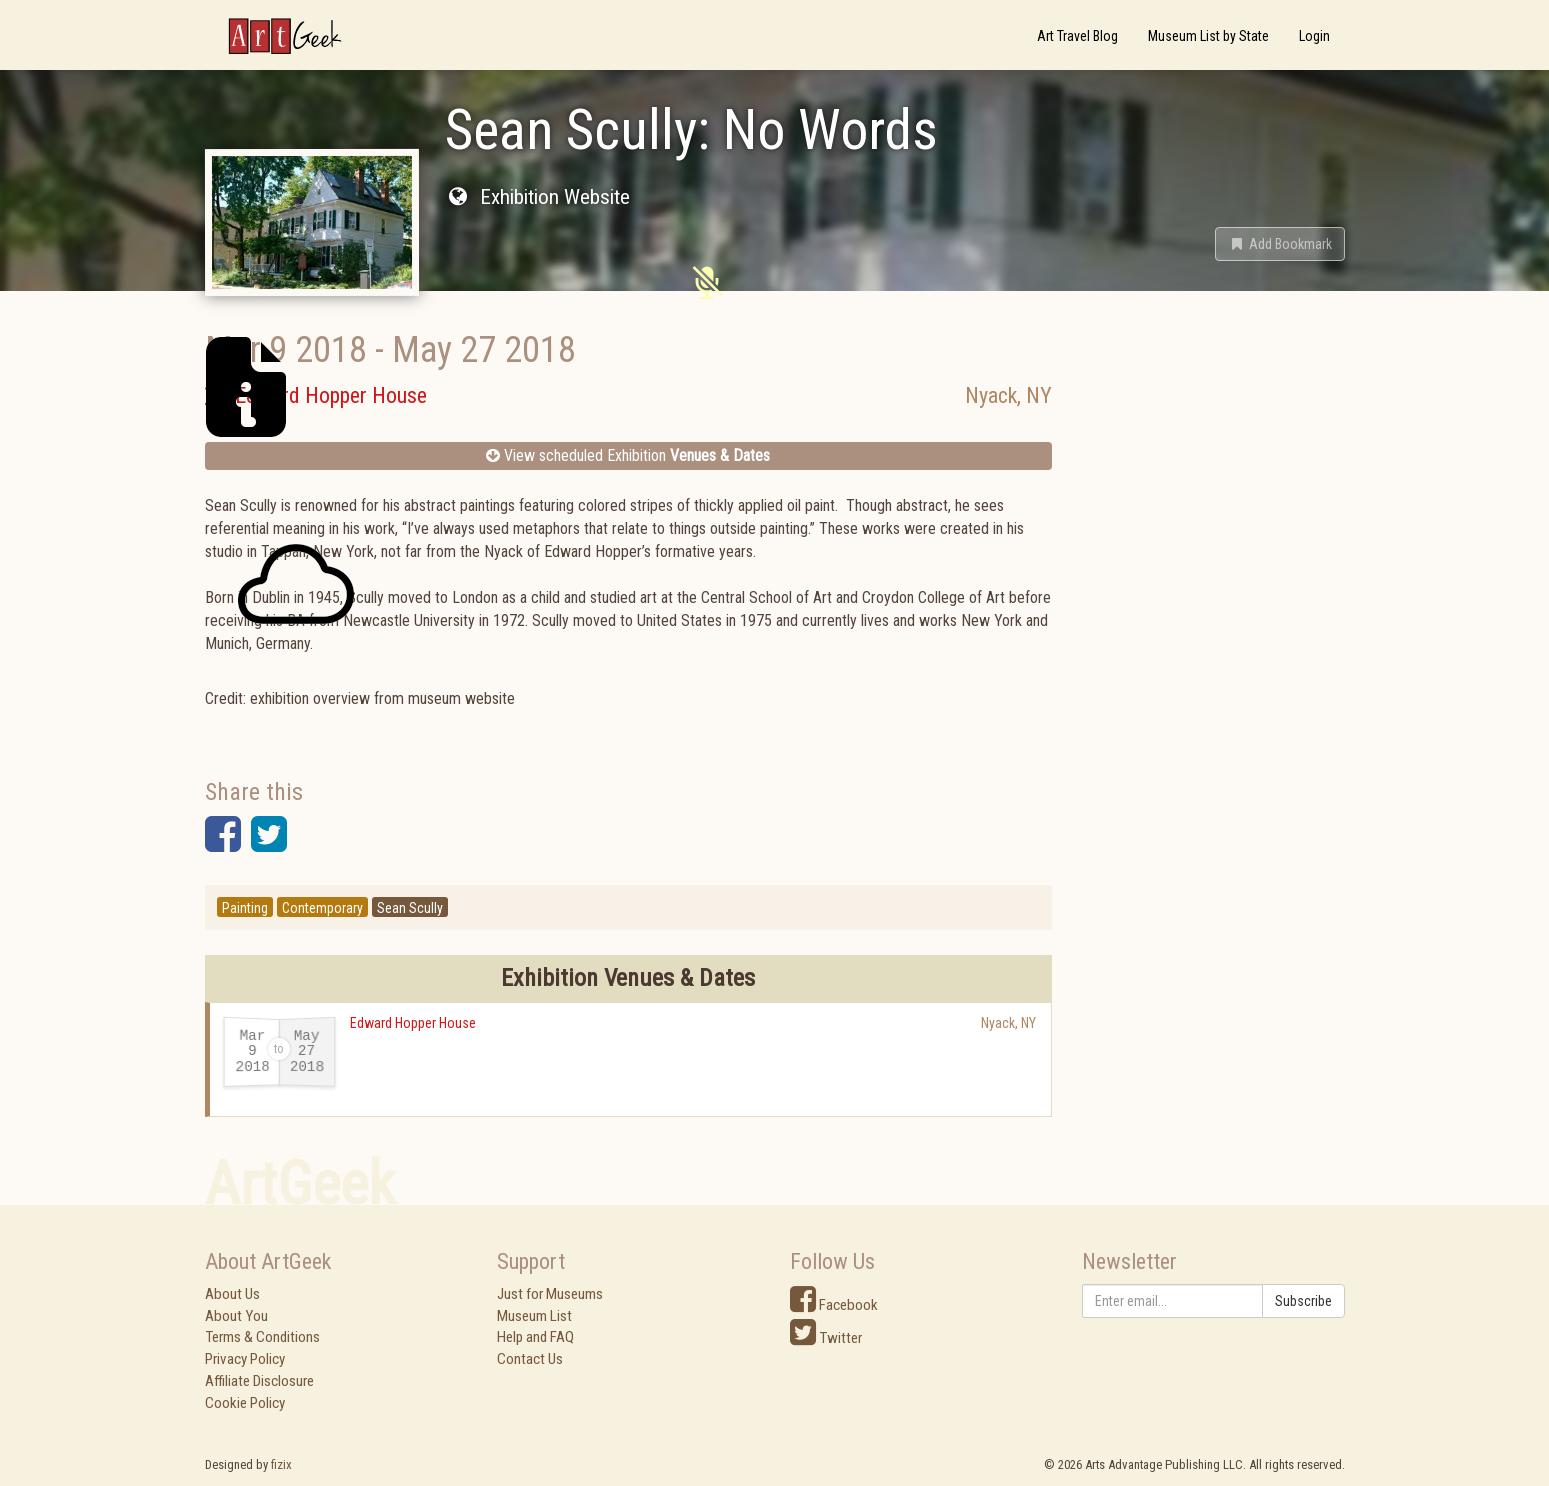  Describe the element at coordinates (707, 283) in the screenshot. I see `mute your microphone` at that location.